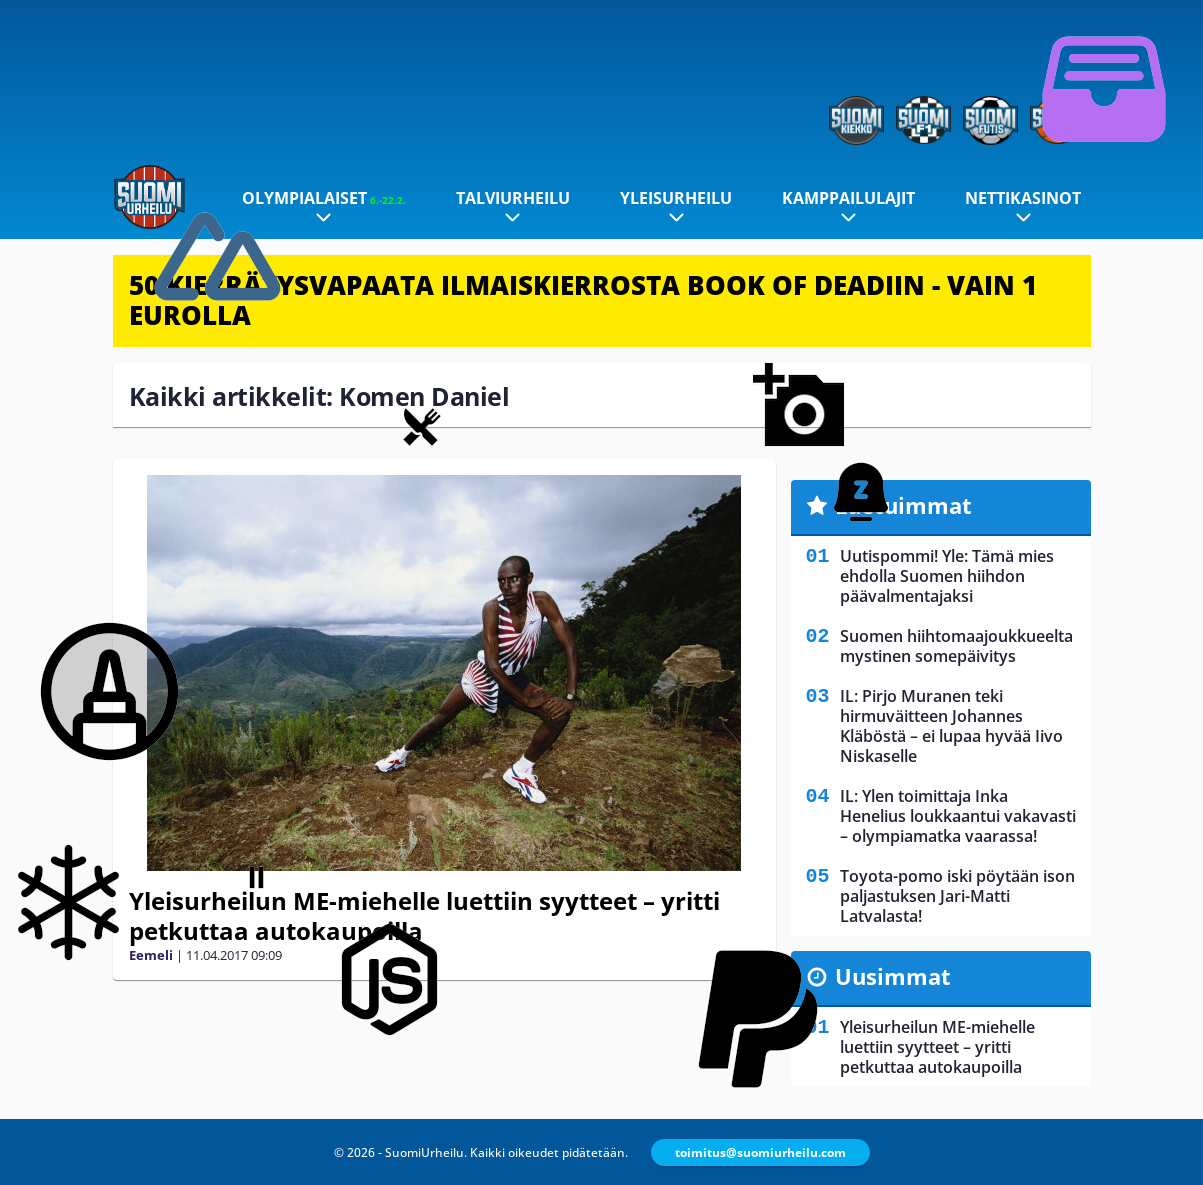 This screenshot has width=1203, height=1185. What do you see at coordinates (422, 427) in the screenshot?
I see `find nearby restaurants or dining options` at bounding box center [422, 427].